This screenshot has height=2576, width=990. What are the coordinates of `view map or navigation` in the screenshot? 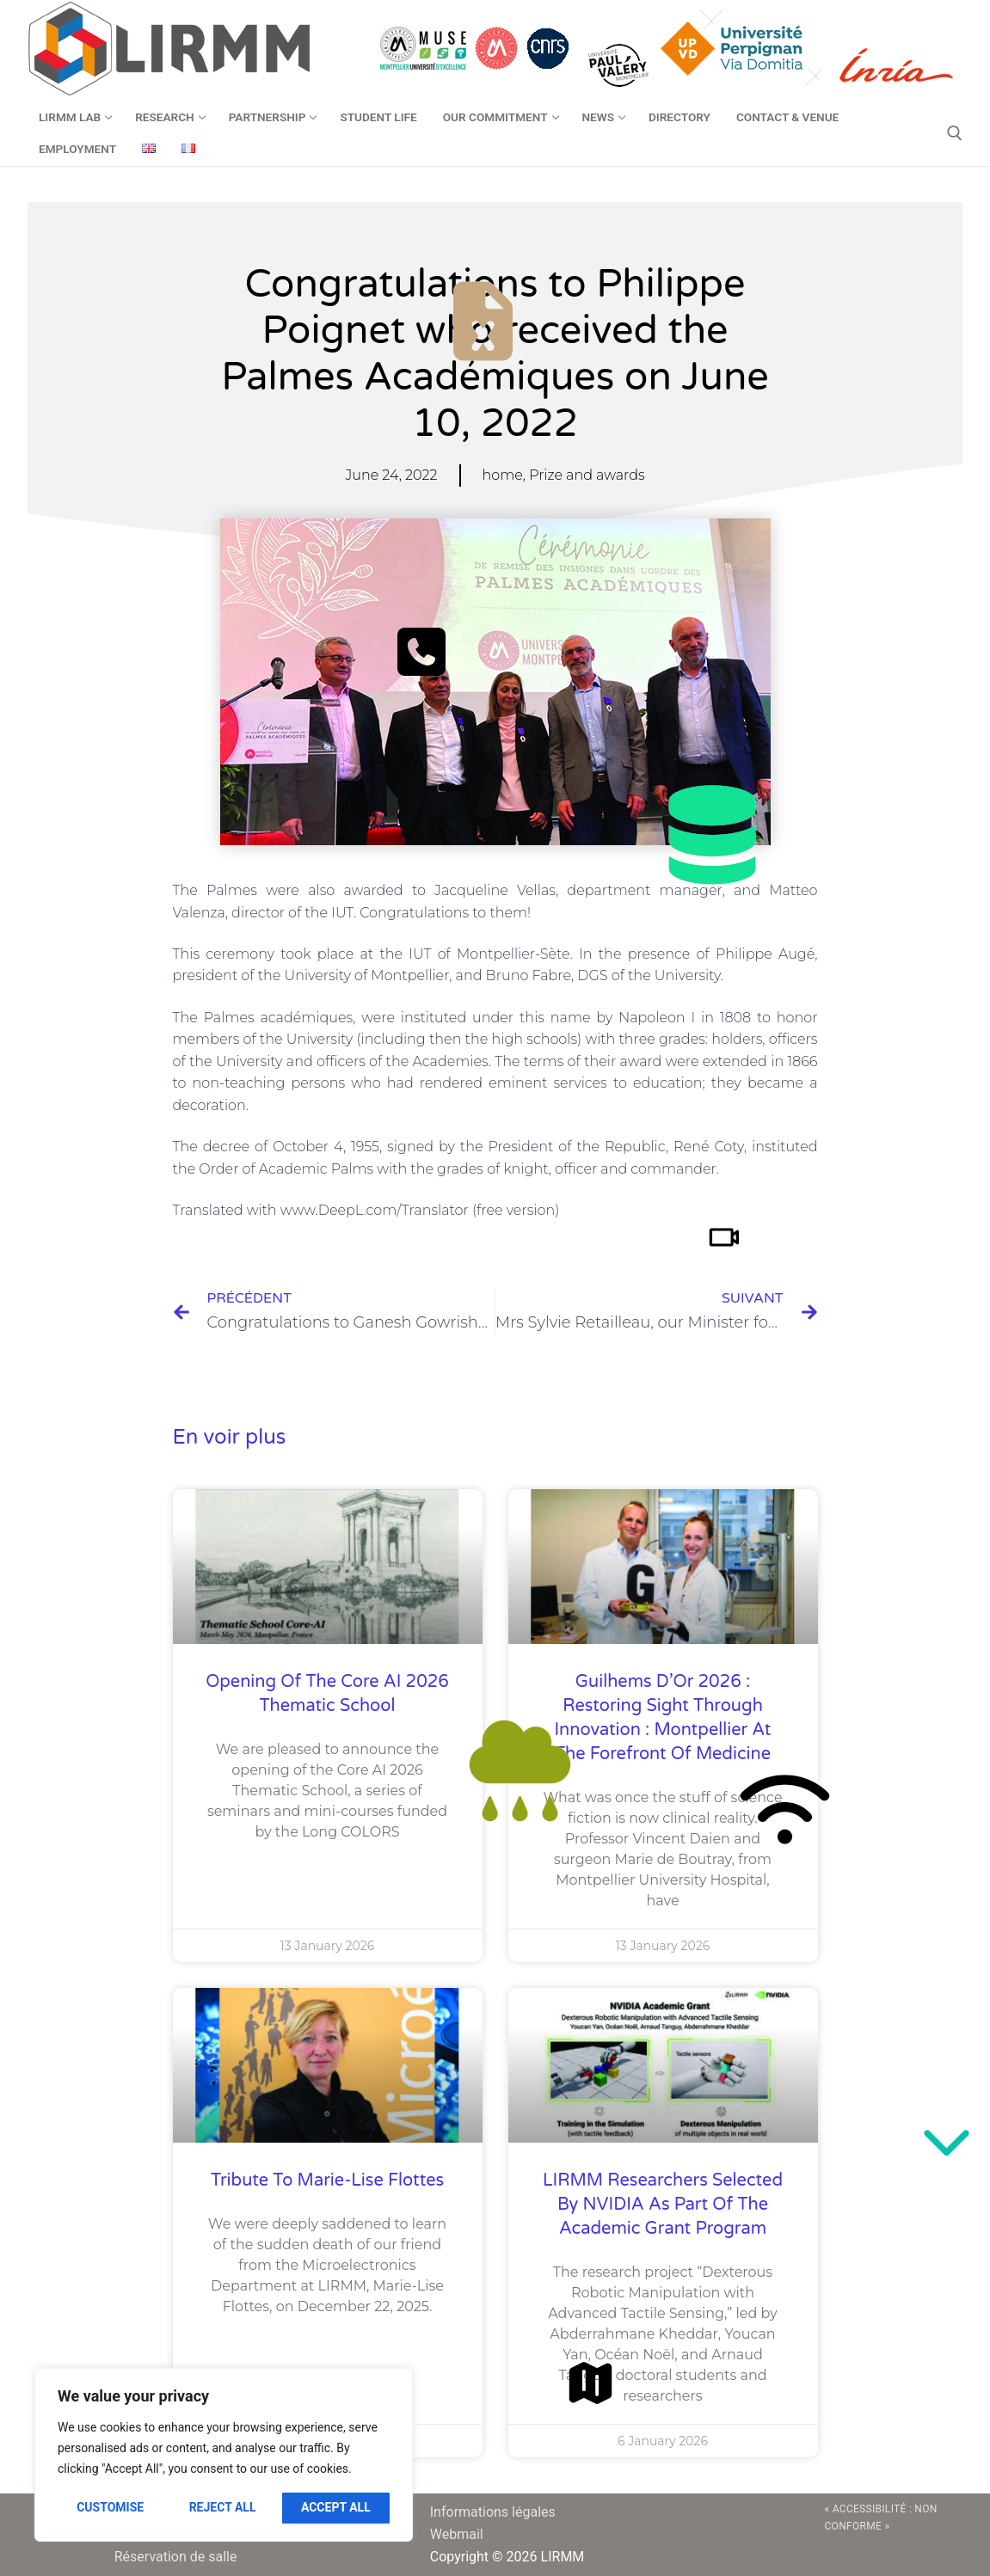 It's located at (590, 2383).